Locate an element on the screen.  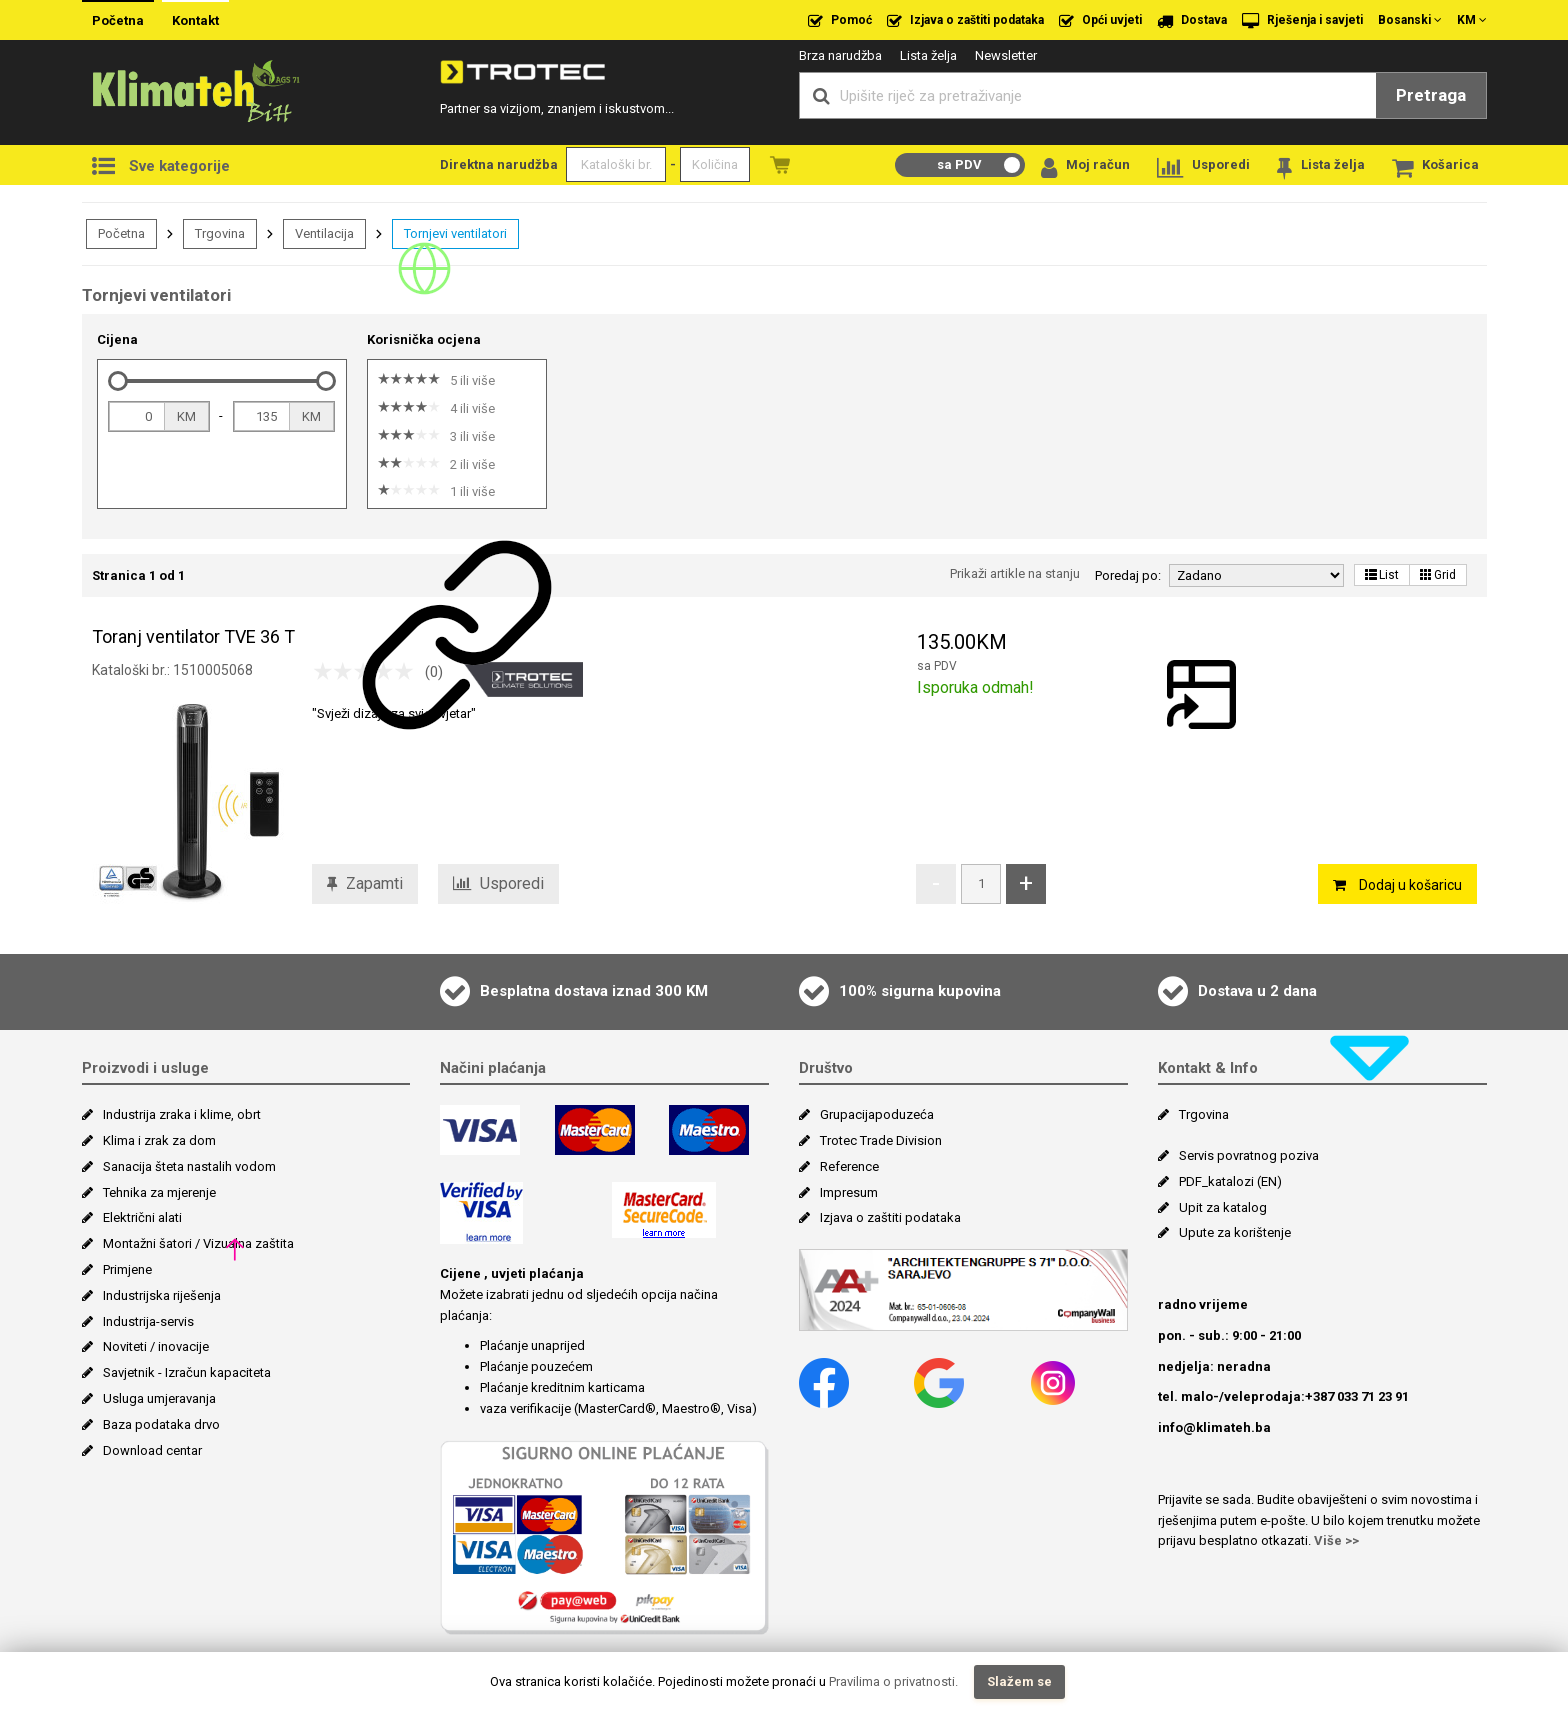
switch to global or worldwide view is located at coordinates (424, 268).